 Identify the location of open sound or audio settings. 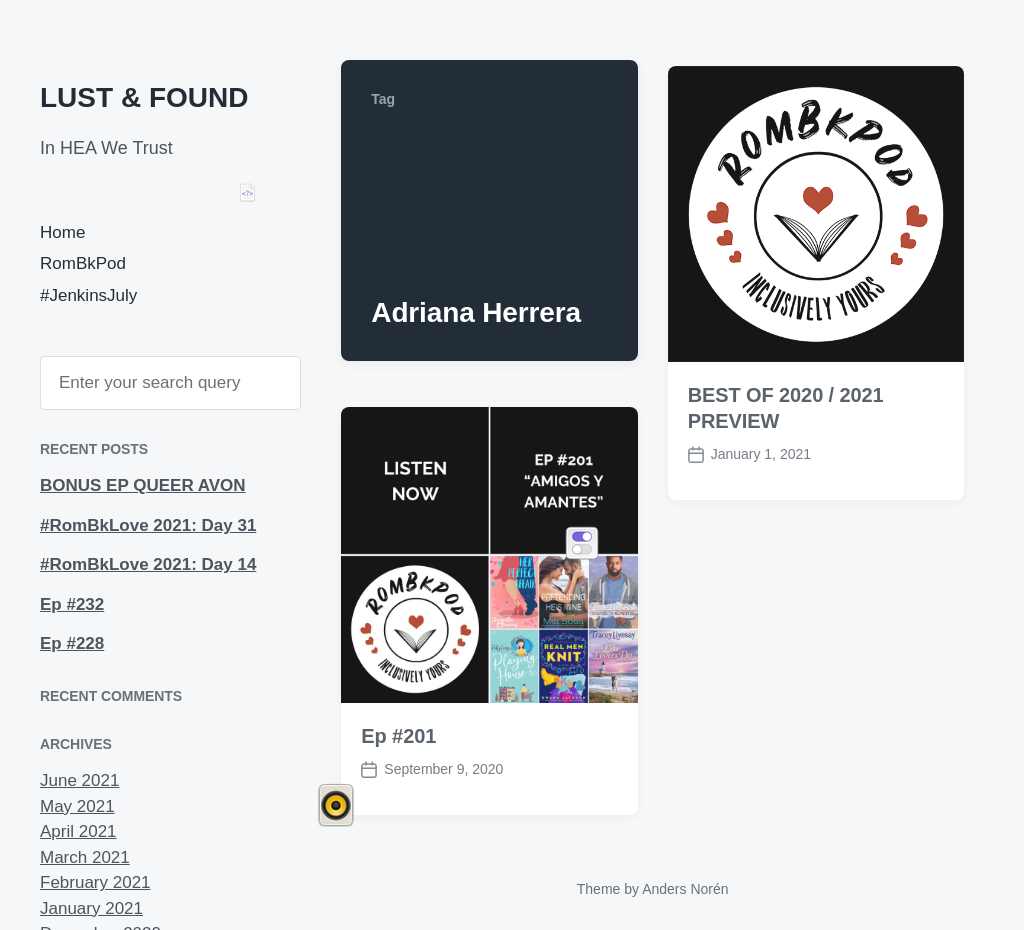
(336, 805).